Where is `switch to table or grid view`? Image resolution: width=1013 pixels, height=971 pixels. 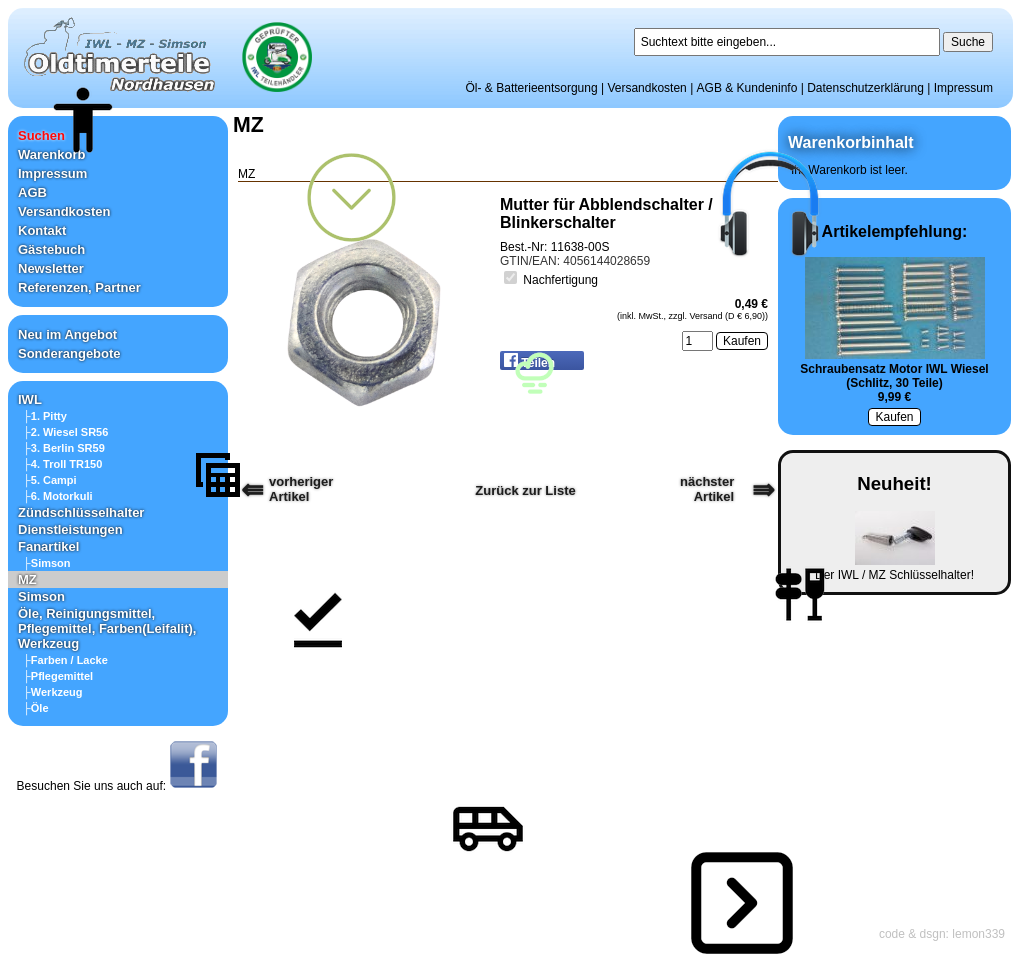 switch to table or grid view is located at coordinates (218, 475).